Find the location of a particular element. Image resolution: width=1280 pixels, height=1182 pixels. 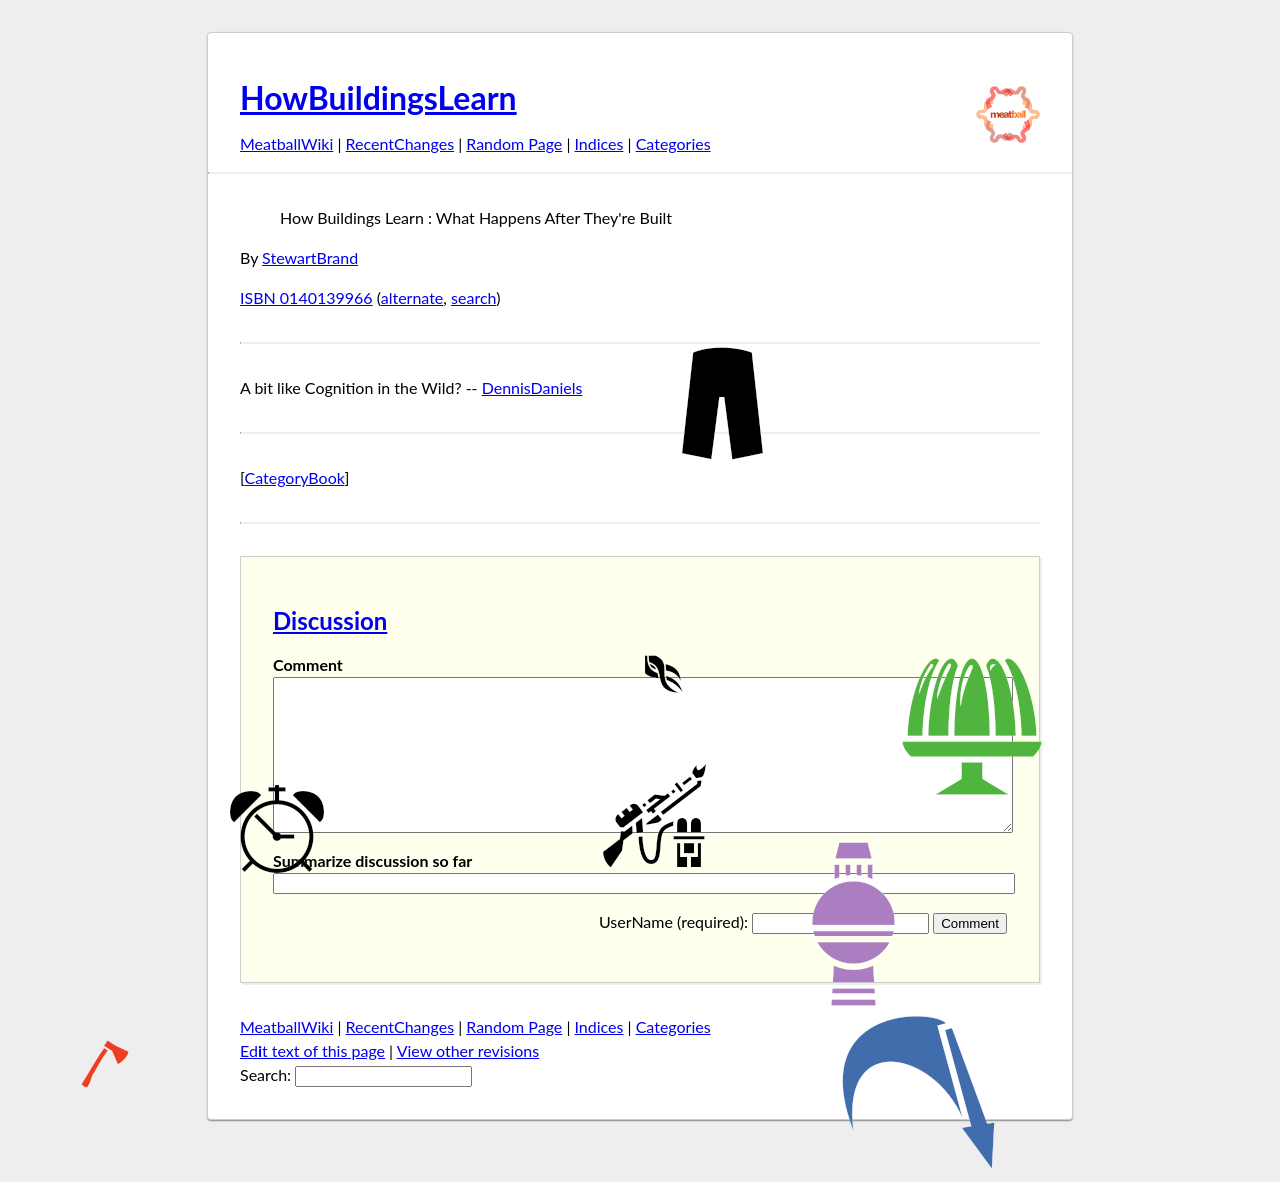

access broadcast or streaming settings is located at coordinates (853, 922).